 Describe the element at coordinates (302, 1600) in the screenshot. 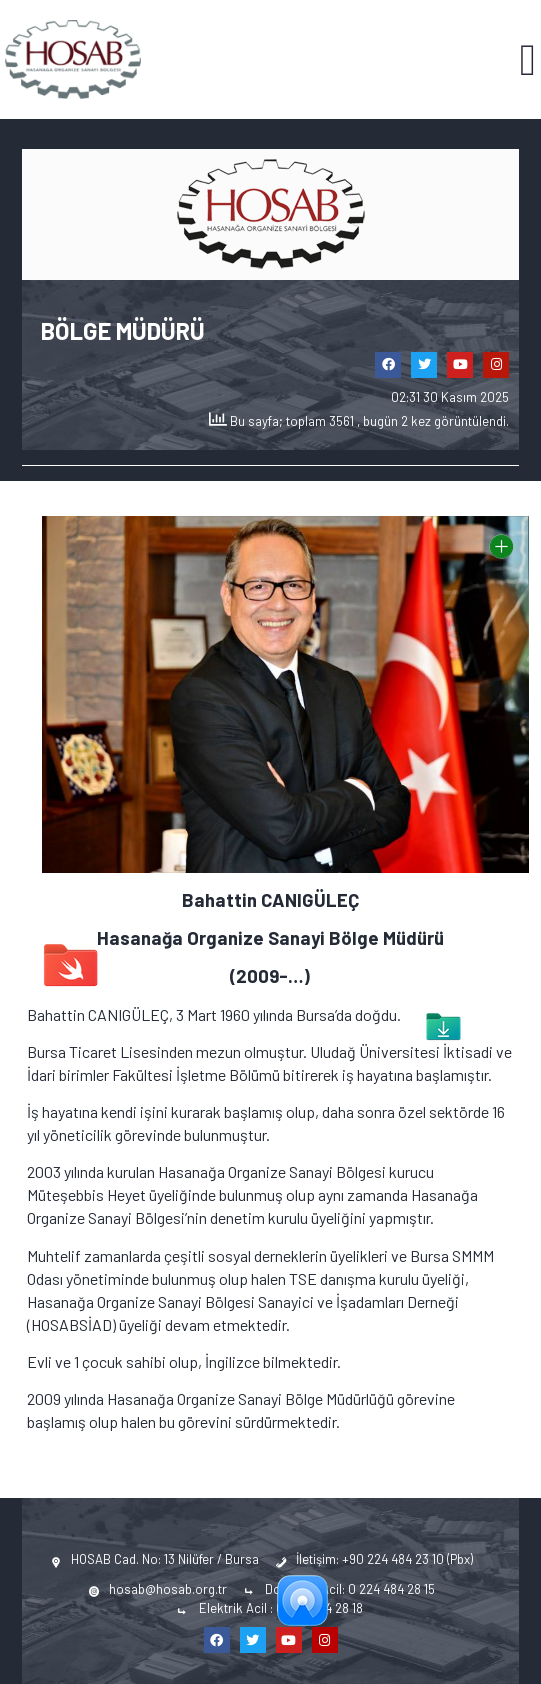

I see `open airdrop to share files with nearby devices` at that location.